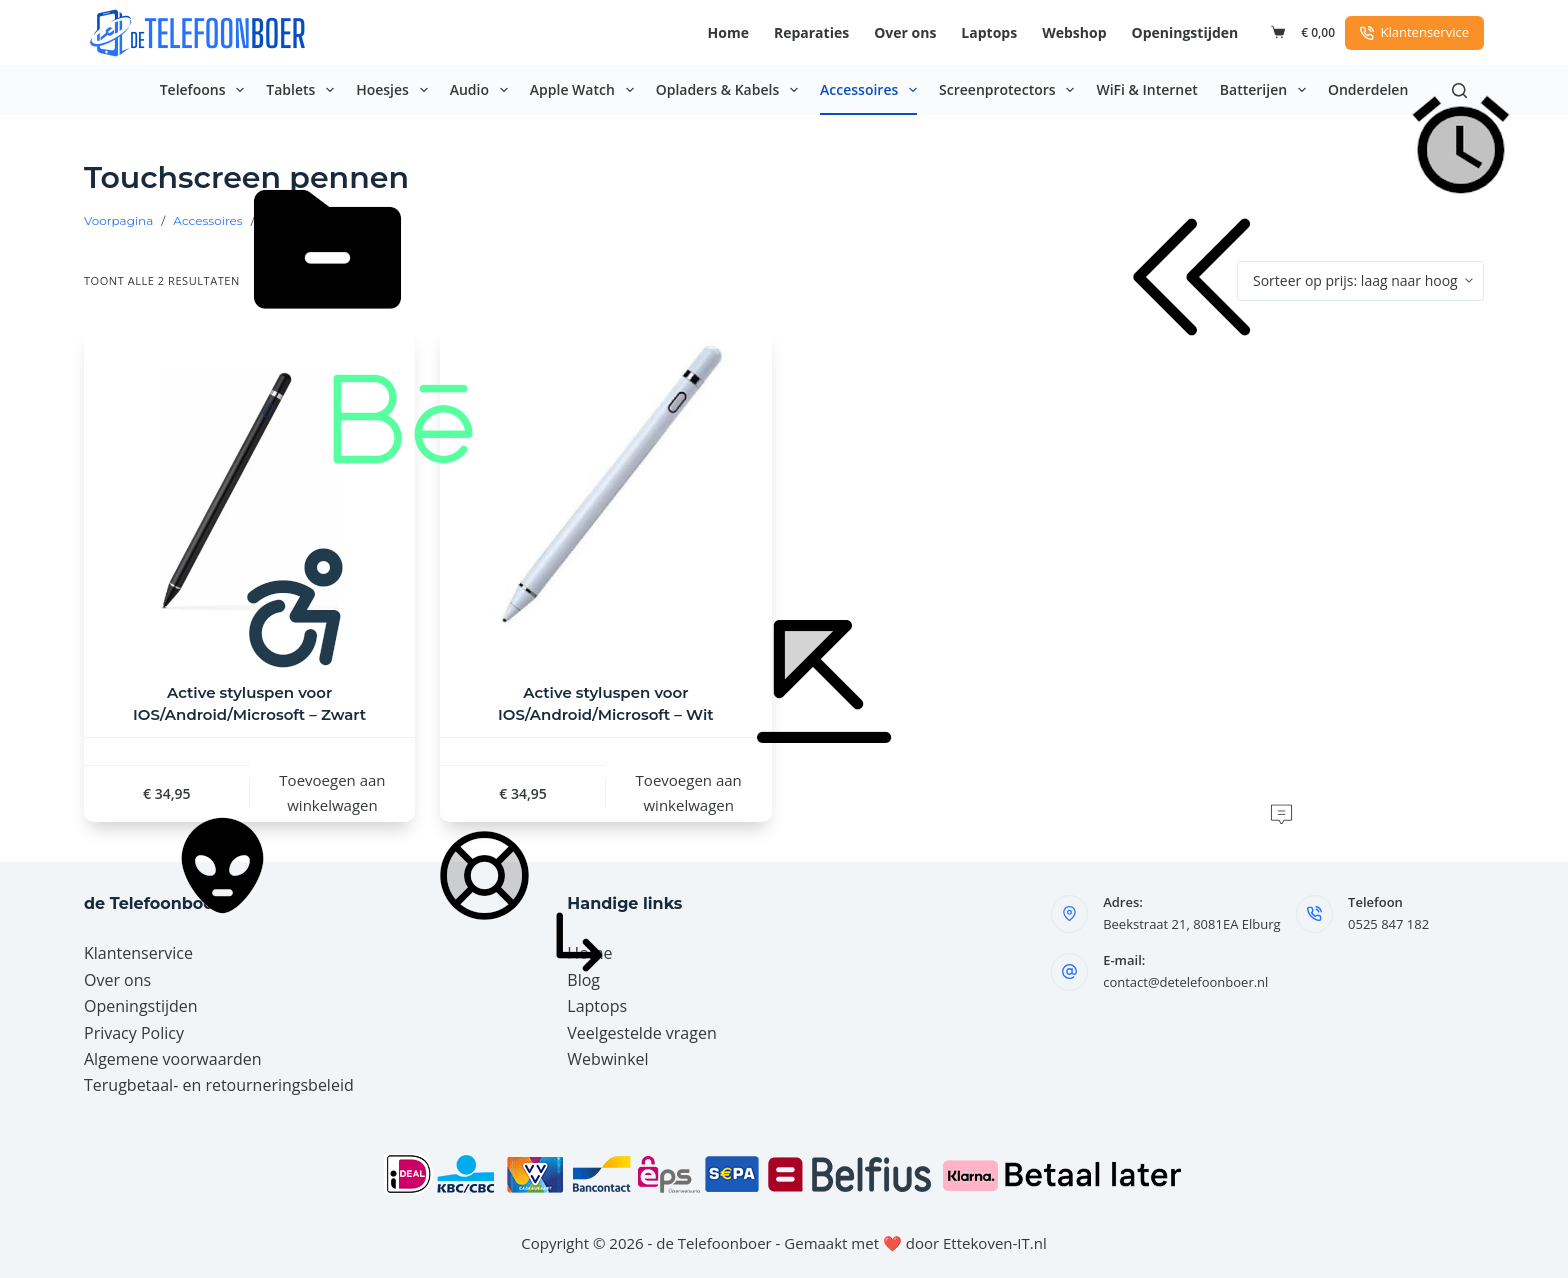  I want to click on navigate to the top-left or beginning of content, so click(818, 681).